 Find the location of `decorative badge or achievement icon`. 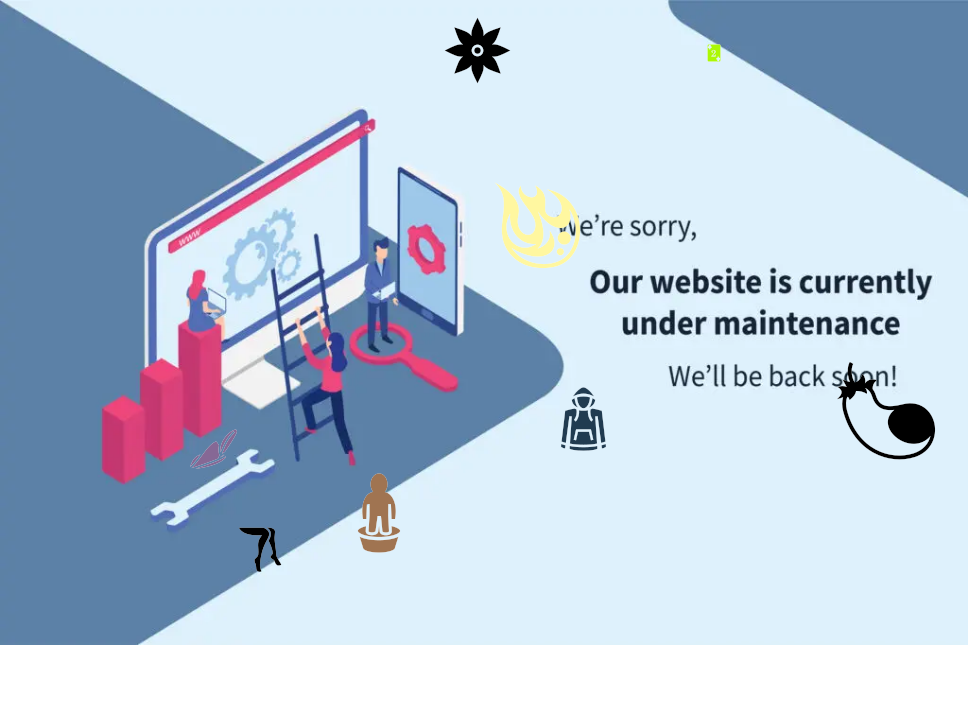

decorative badge or achievement icon is located at coordinates (477, 50).